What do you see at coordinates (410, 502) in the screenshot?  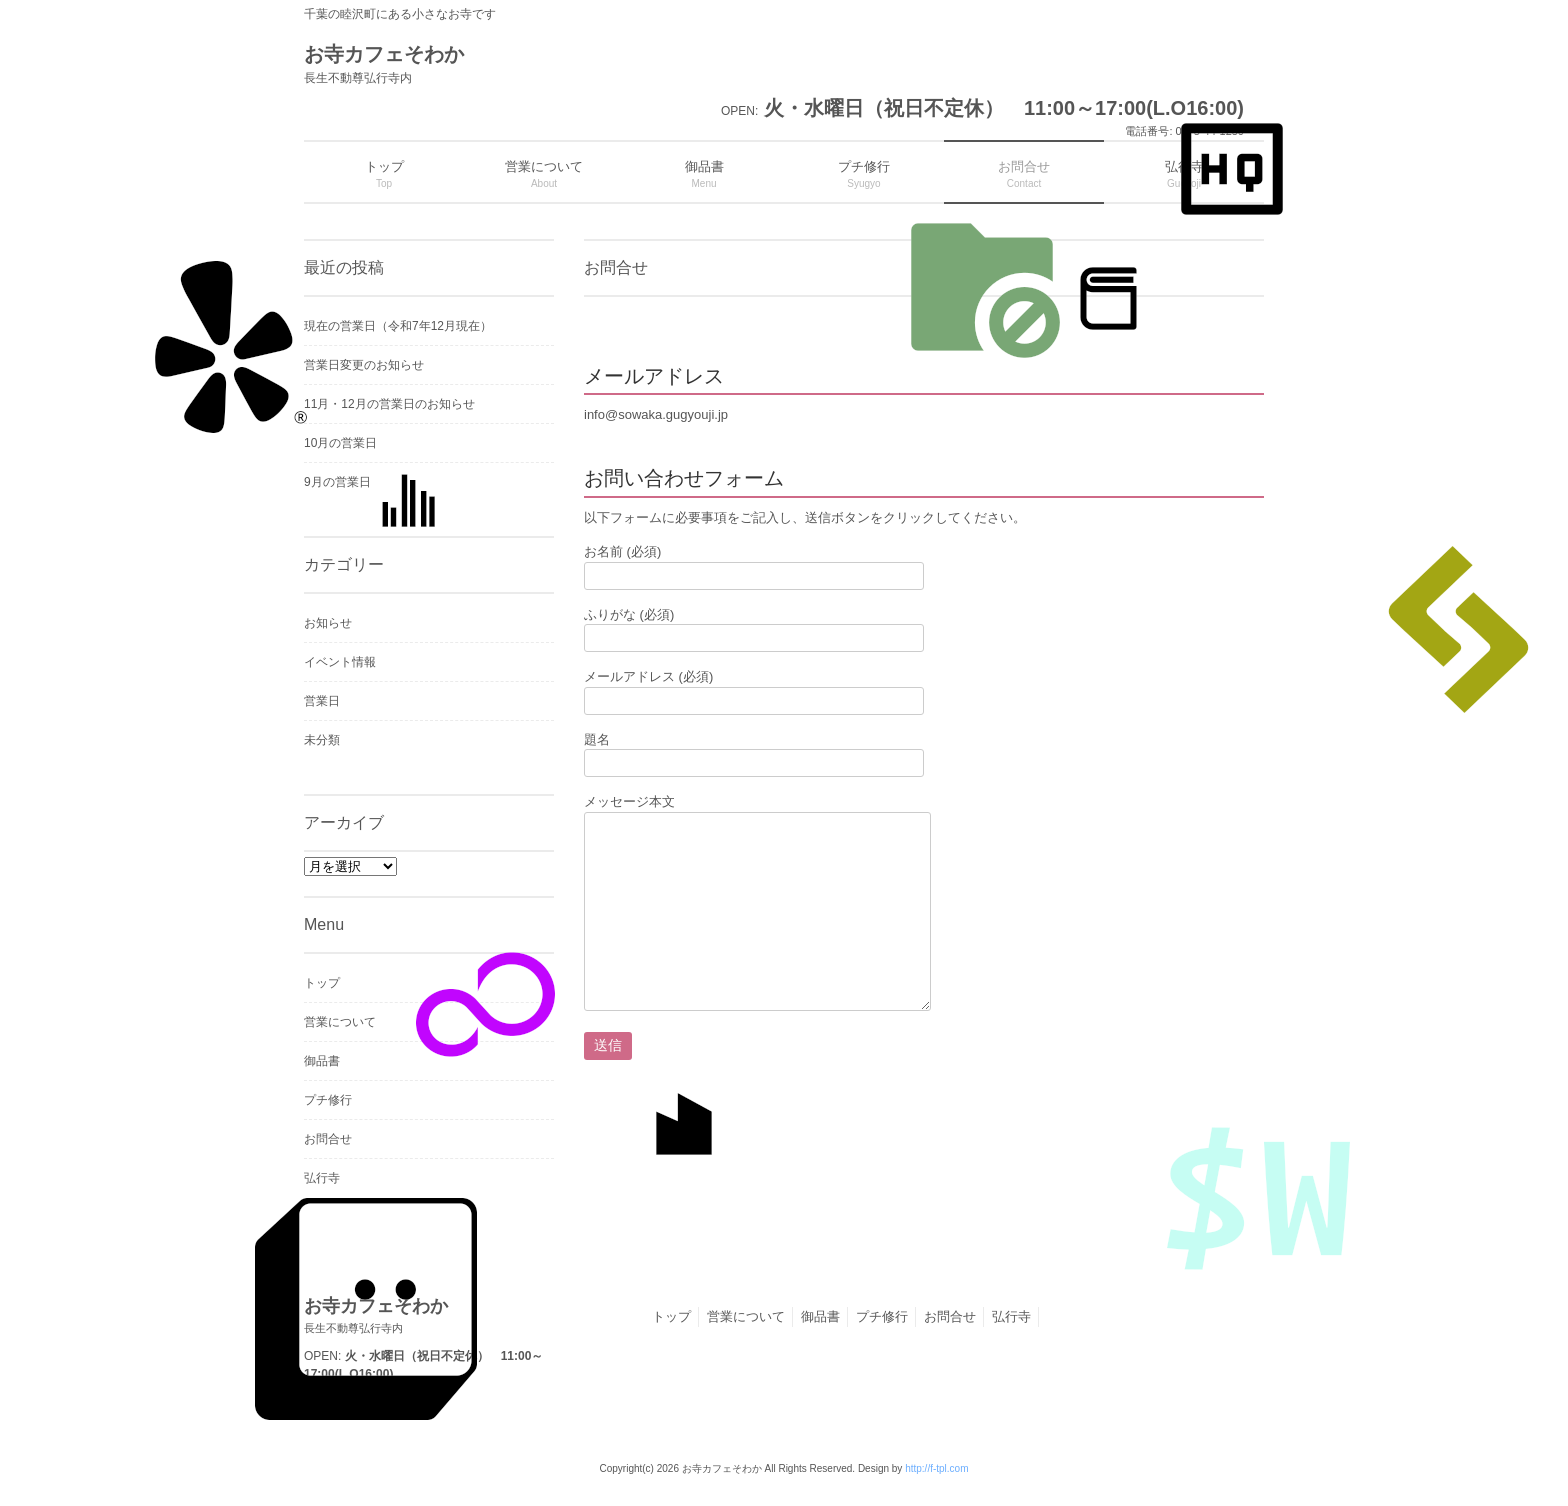 I see `view grouped bar chart data` at bounding box center [410, 502].